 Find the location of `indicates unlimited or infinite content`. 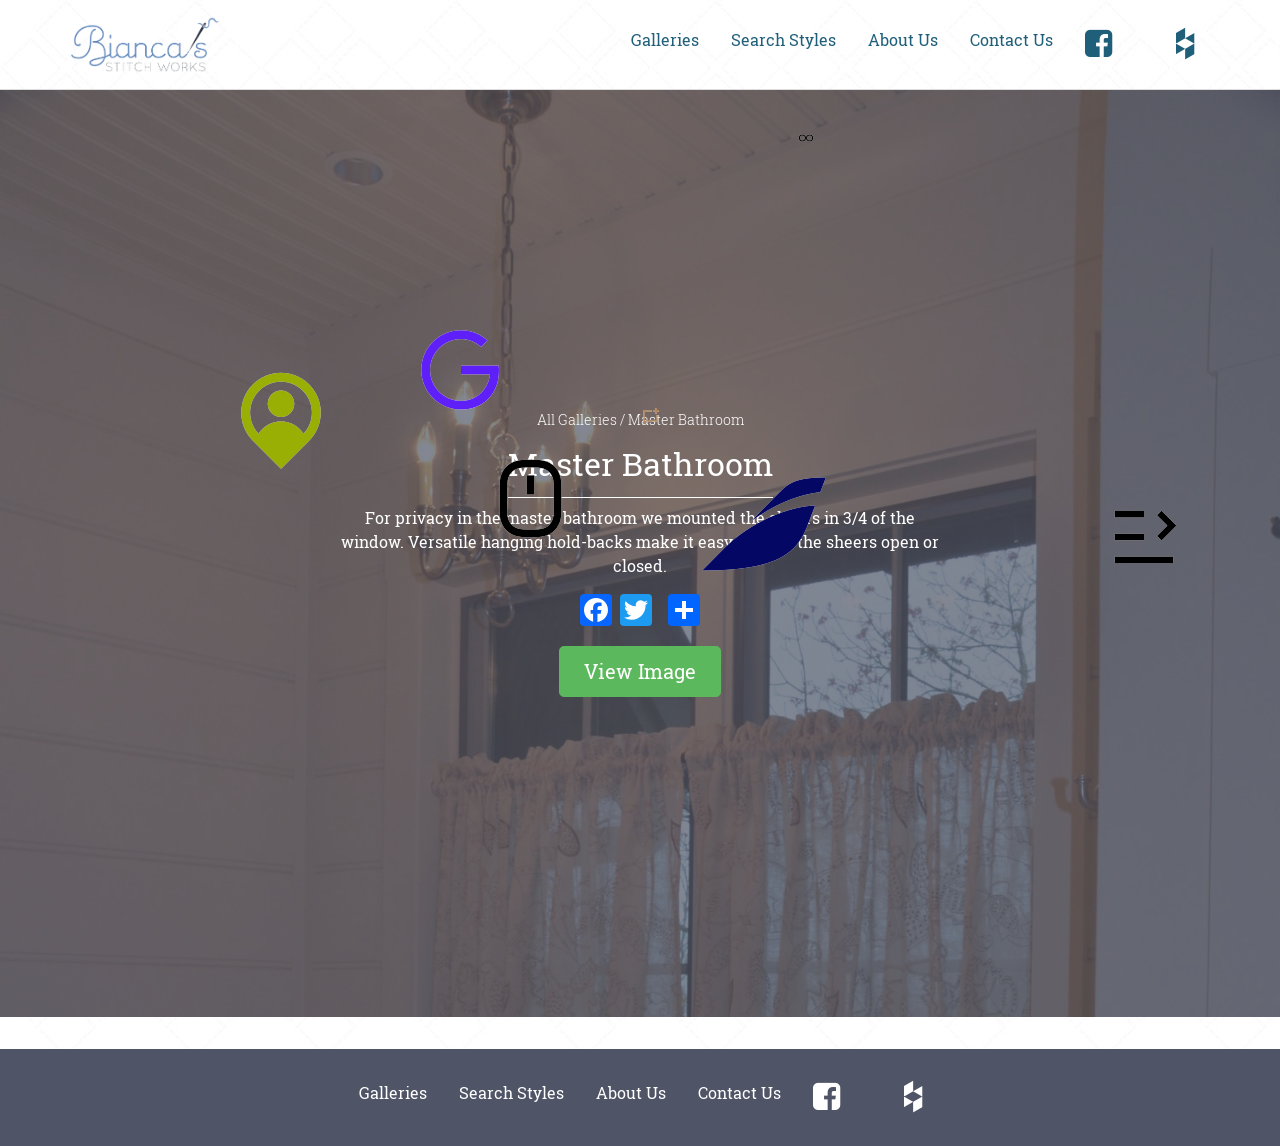

indicates unlimited or infinite content is located at coordinates (806, 138).